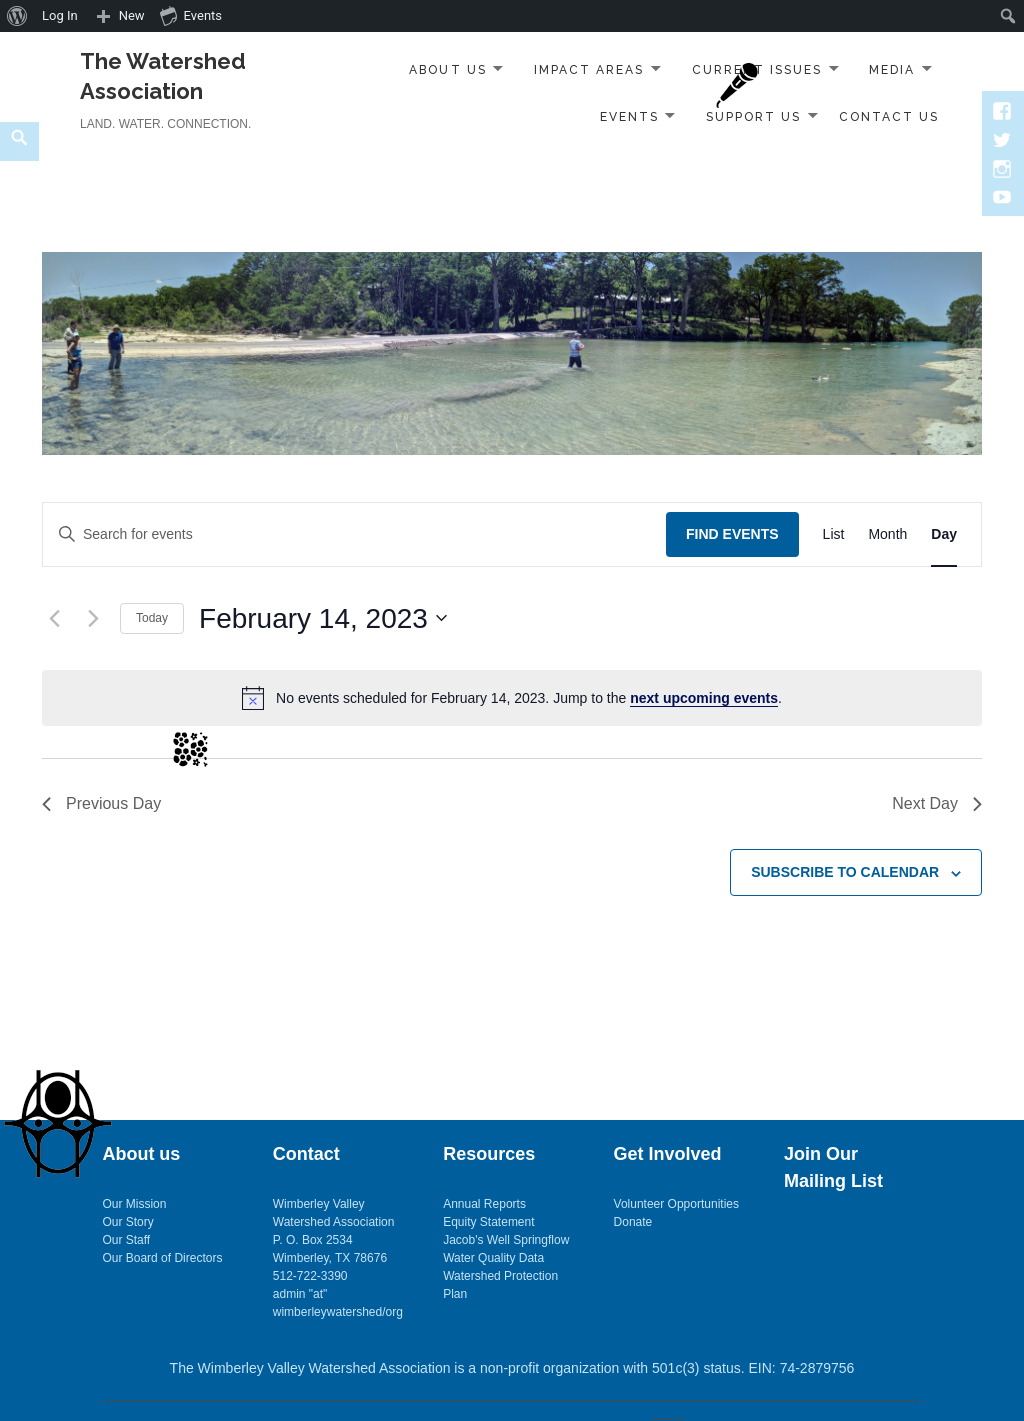 Image resolution: width=1024 pixels, height=1421 pixels. I want to click on tap to start voice recording, so click(735, 85).